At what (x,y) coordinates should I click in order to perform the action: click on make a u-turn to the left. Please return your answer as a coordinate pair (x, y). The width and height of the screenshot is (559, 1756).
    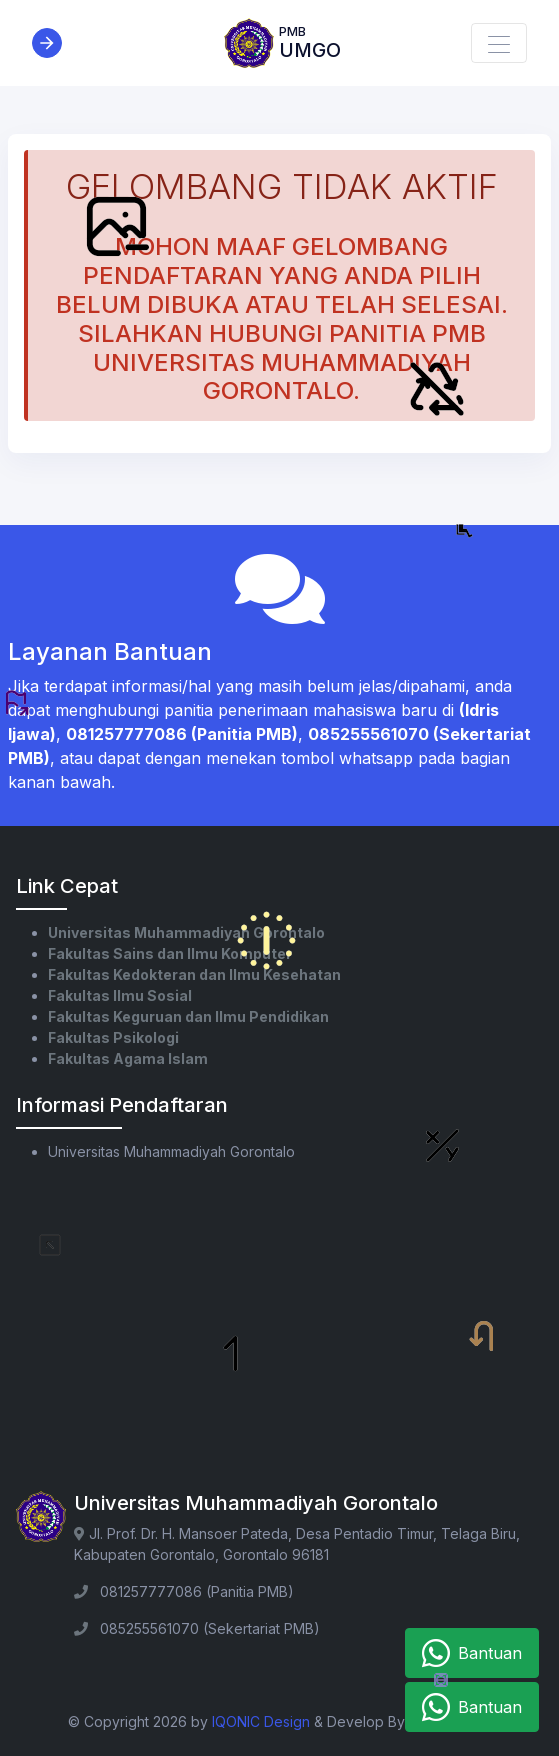
    Looking at the image, I should click on (483, 1336).